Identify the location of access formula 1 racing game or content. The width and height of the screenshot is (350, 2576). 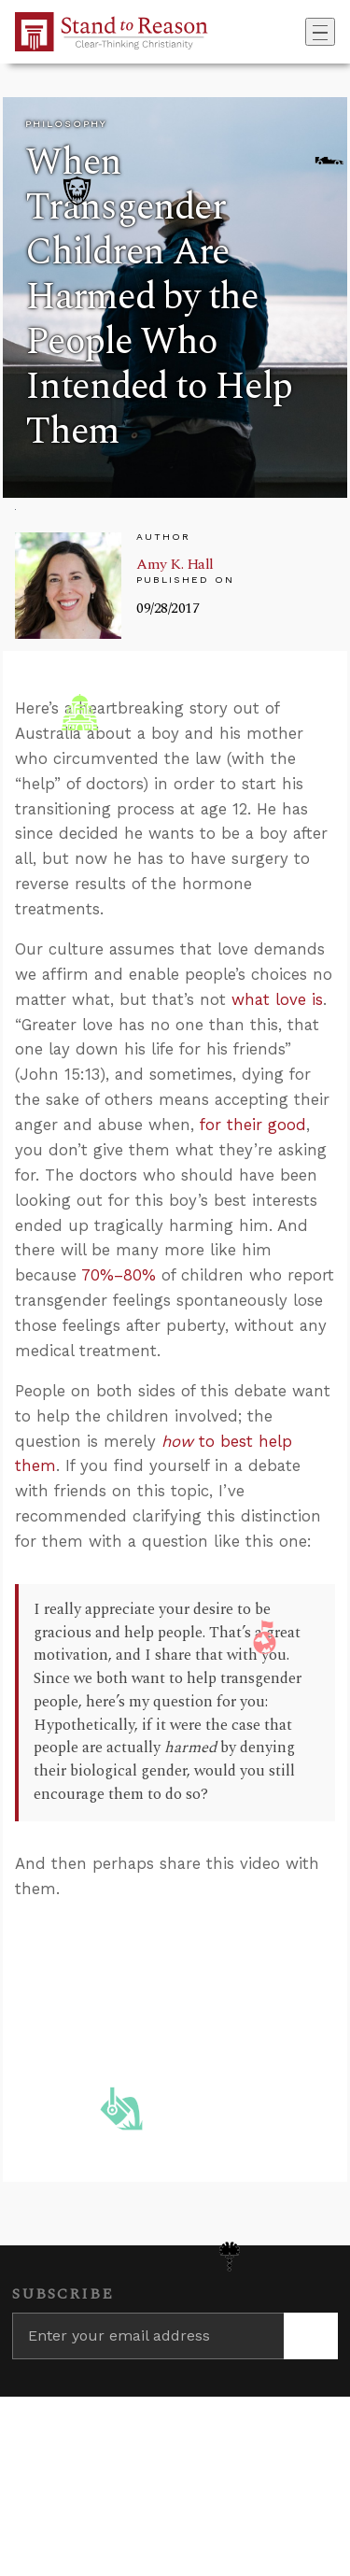
(329, 161).